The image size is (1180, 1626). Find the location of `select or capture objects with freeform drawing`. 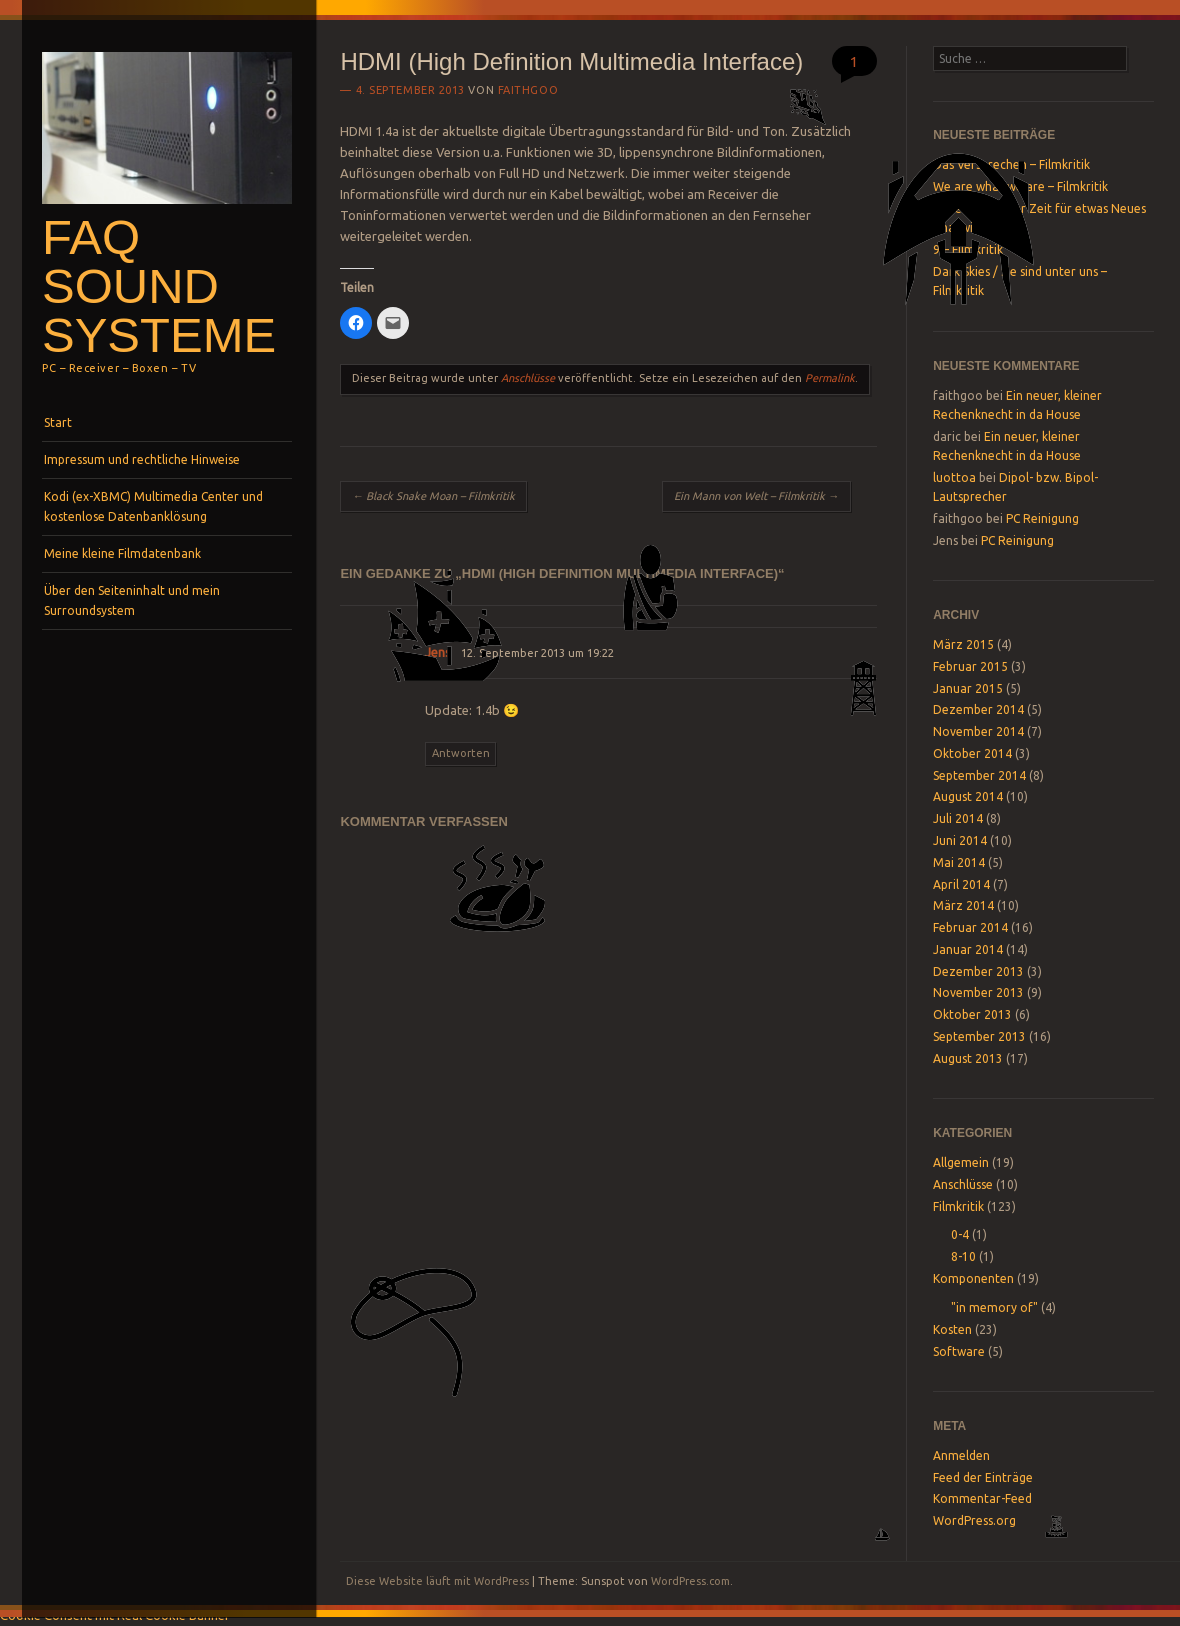

select or capture objects with freeform drawing is located at coordinates (414, 1332).